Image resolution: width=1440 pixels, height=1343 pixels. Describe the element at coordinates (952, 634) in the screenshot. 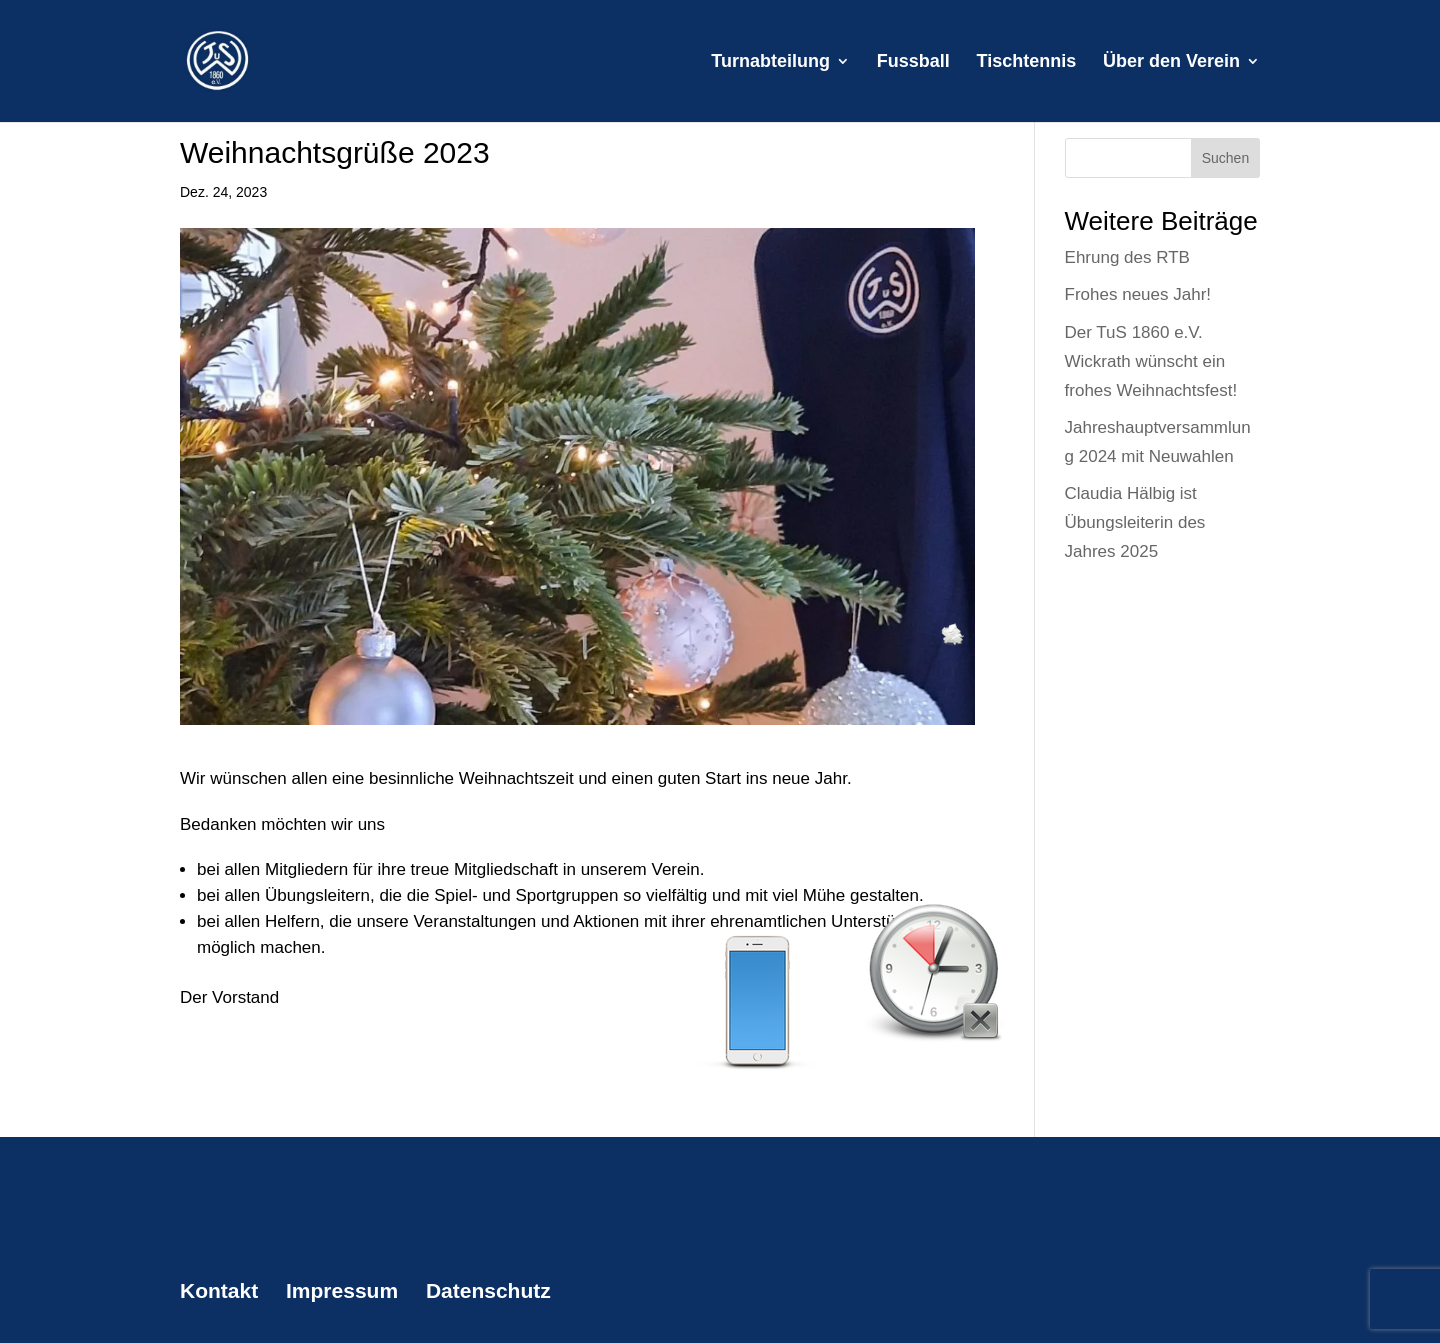

I see `mark email as junk or spam` at that location.